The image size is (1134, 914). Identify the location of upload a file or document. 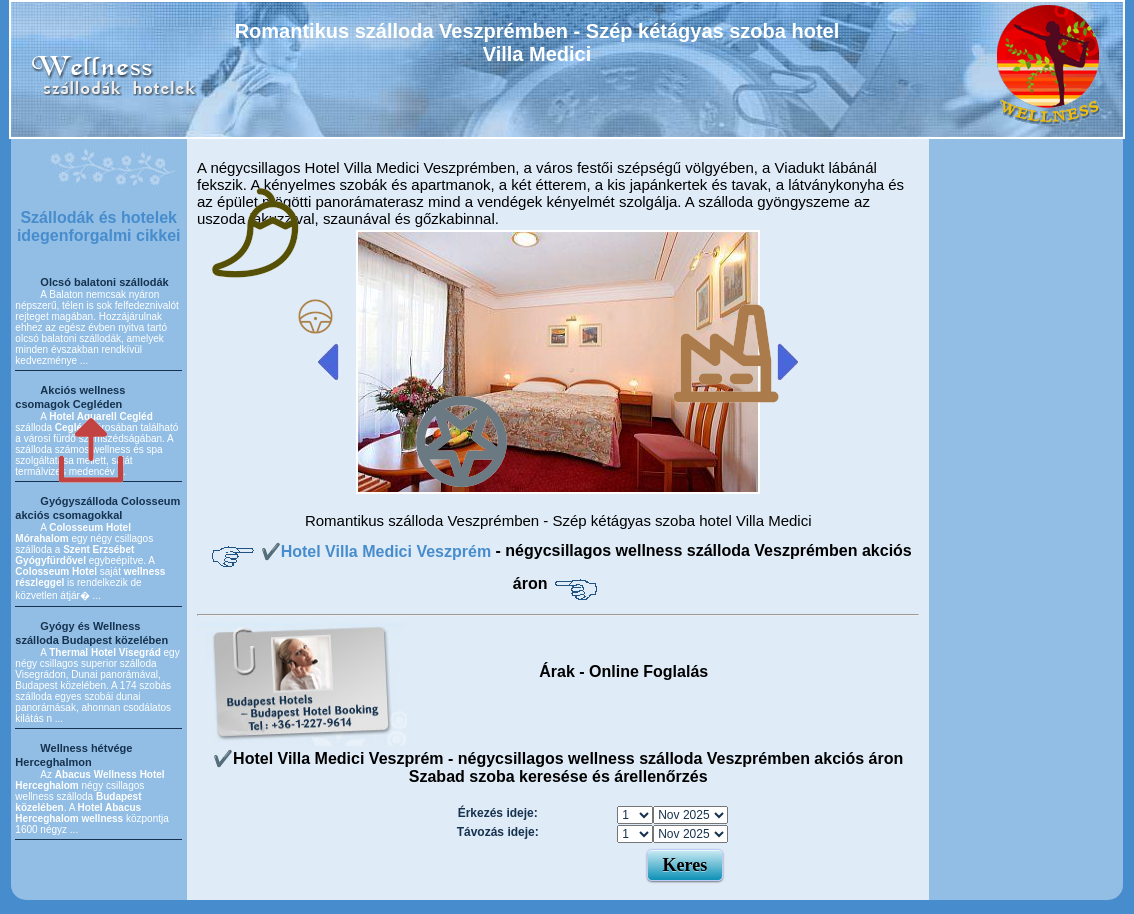
(91, 453).